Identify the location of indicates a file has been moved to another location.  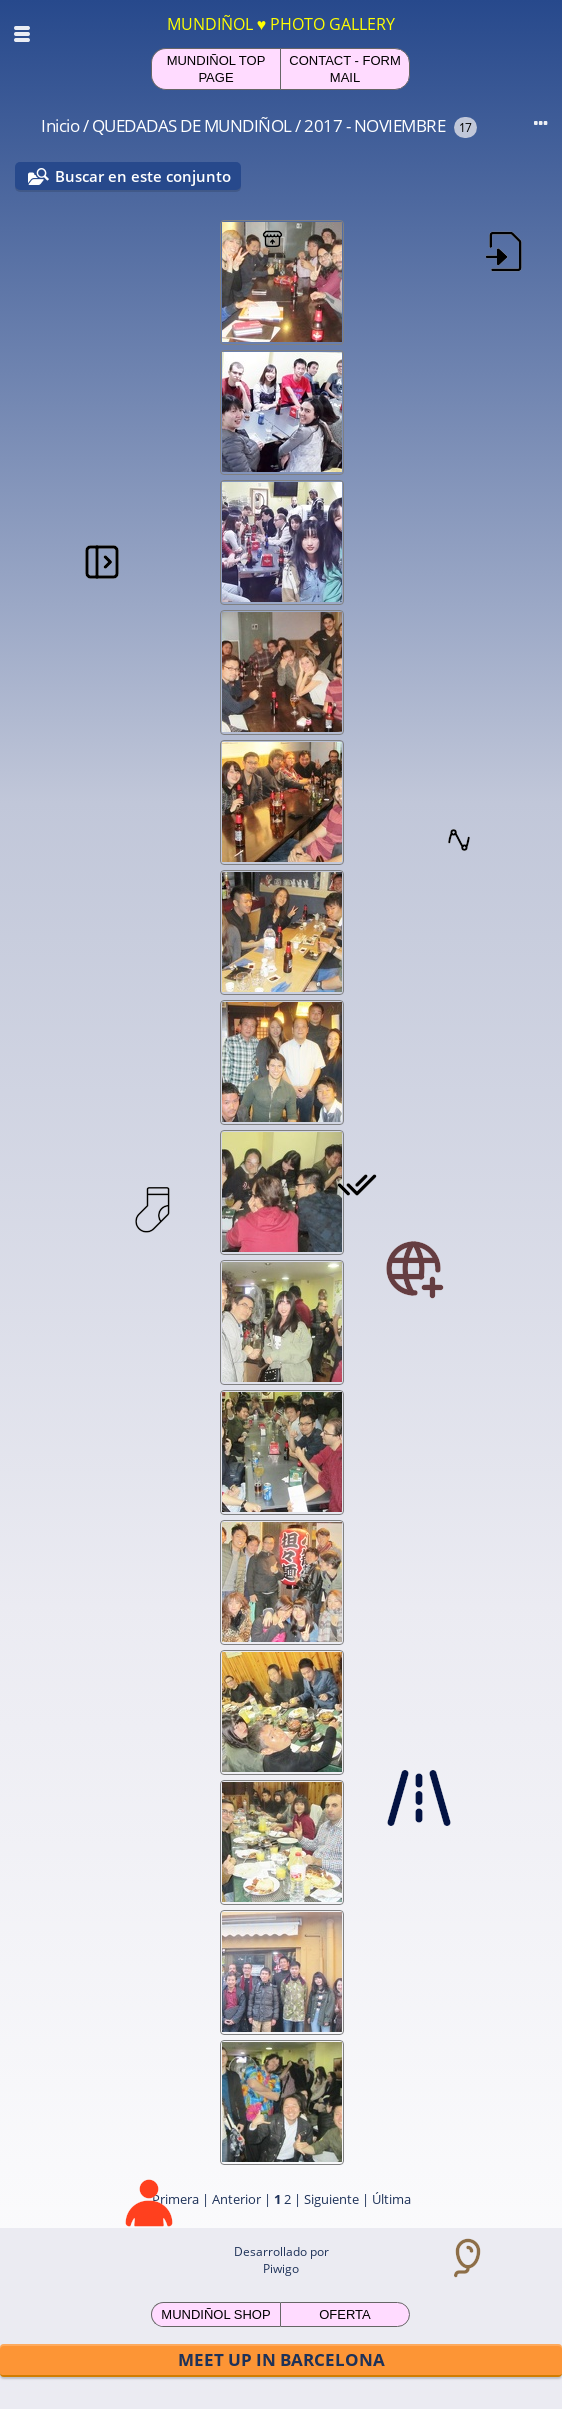
(505, 251).